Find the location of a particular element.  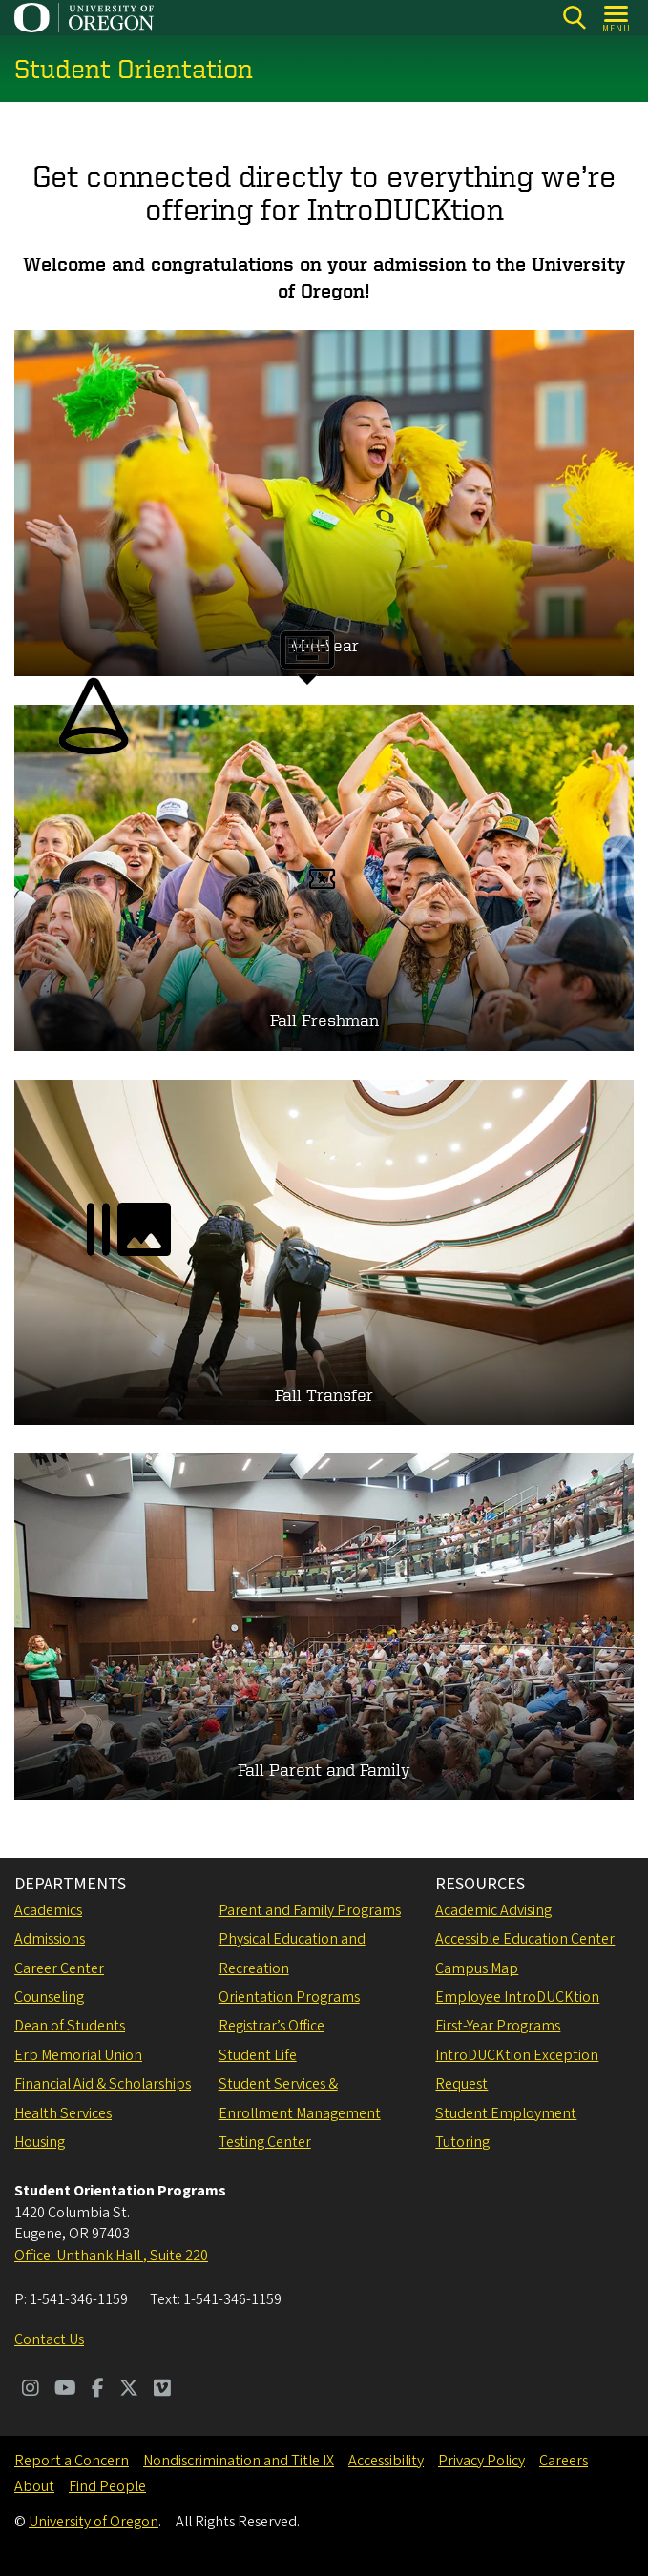

represents a 3D cone shape or geometric object is located at coordinates (94, 716).